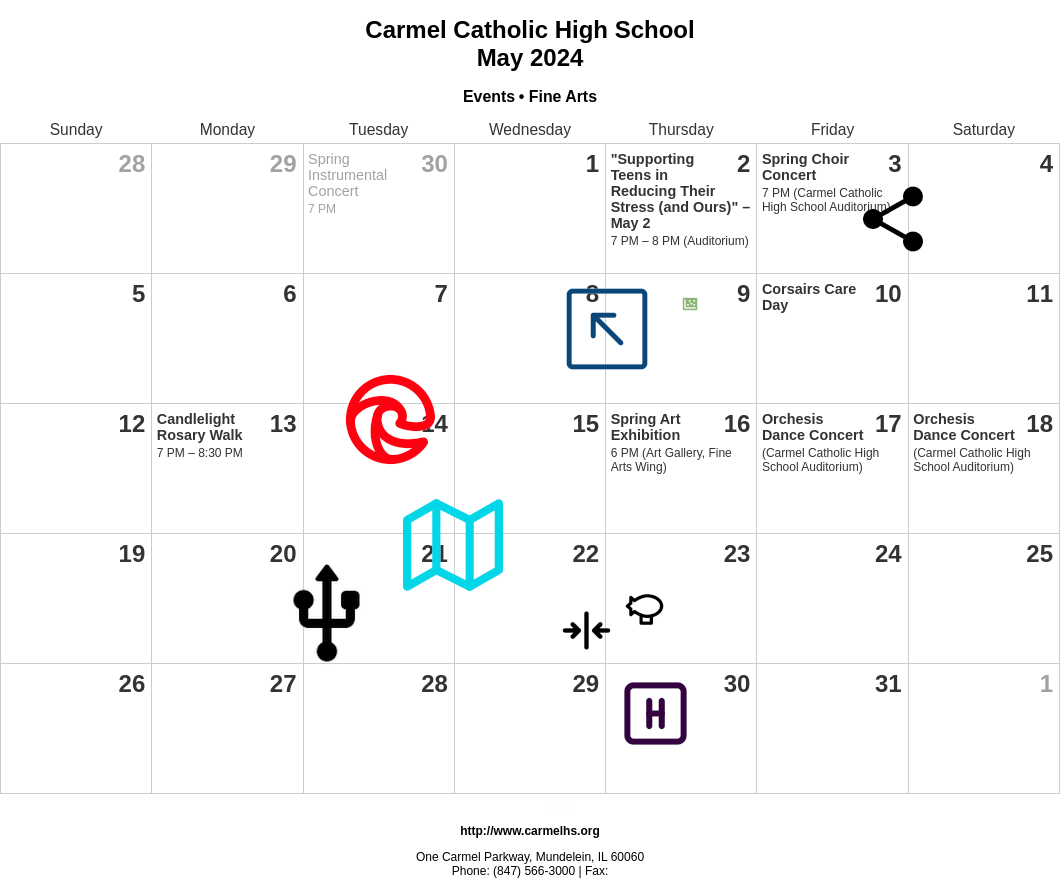 Image resolution: width=1060 pixels, height=890 pixels. I want to click on view map or navigation, so click(453, 545).